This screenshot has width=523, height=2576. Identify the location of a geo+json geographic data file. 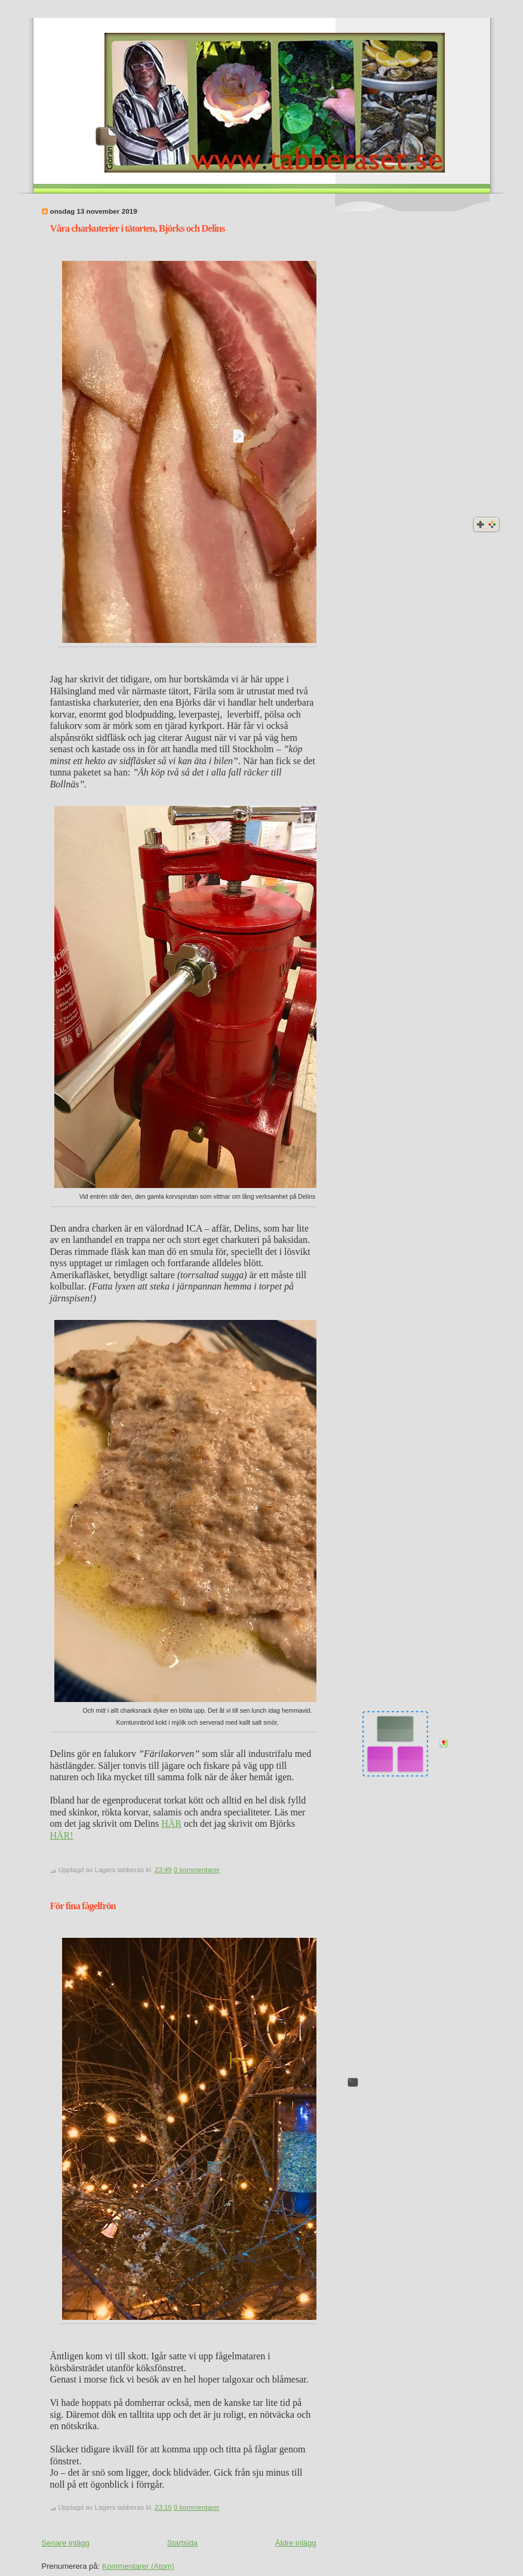
(444, 1743).